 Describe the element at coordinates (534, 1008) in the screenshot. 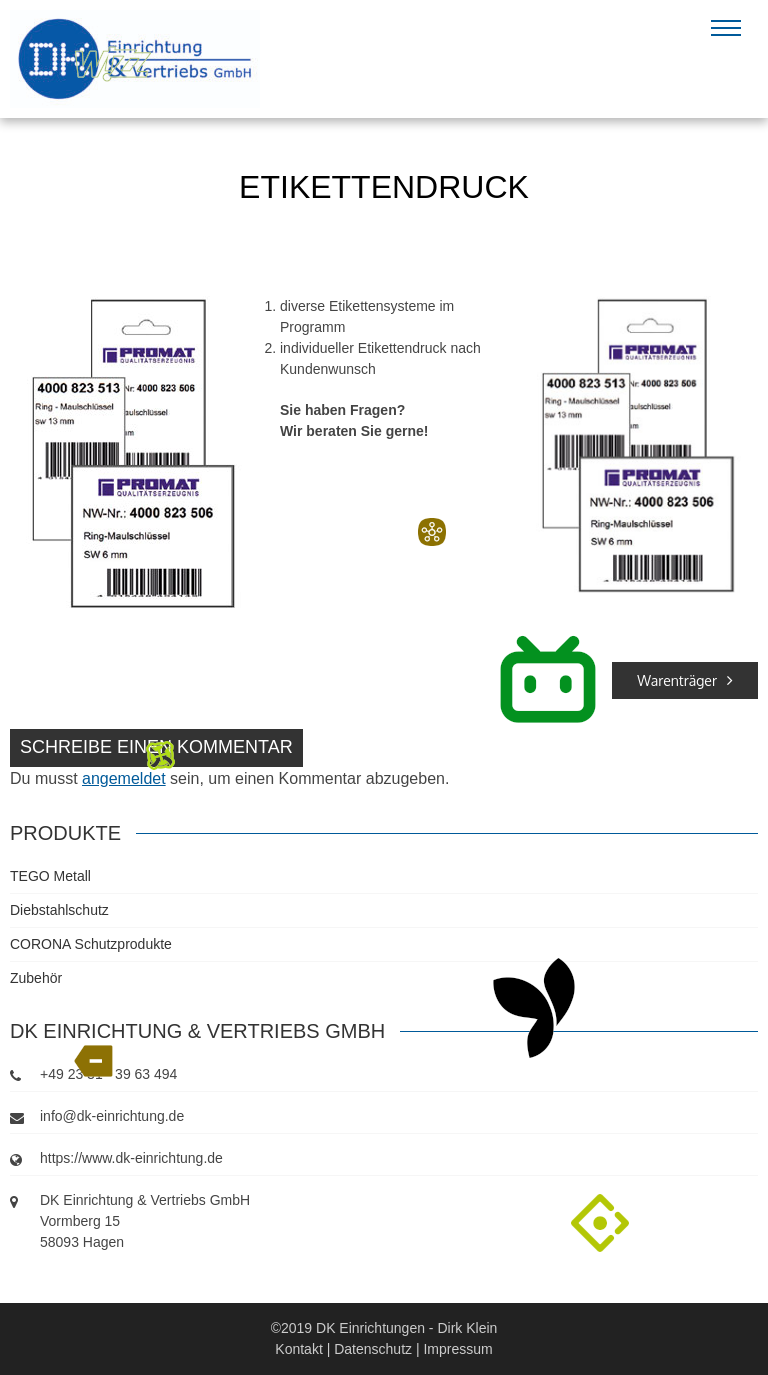

I see `yii php framework logo` at that location.